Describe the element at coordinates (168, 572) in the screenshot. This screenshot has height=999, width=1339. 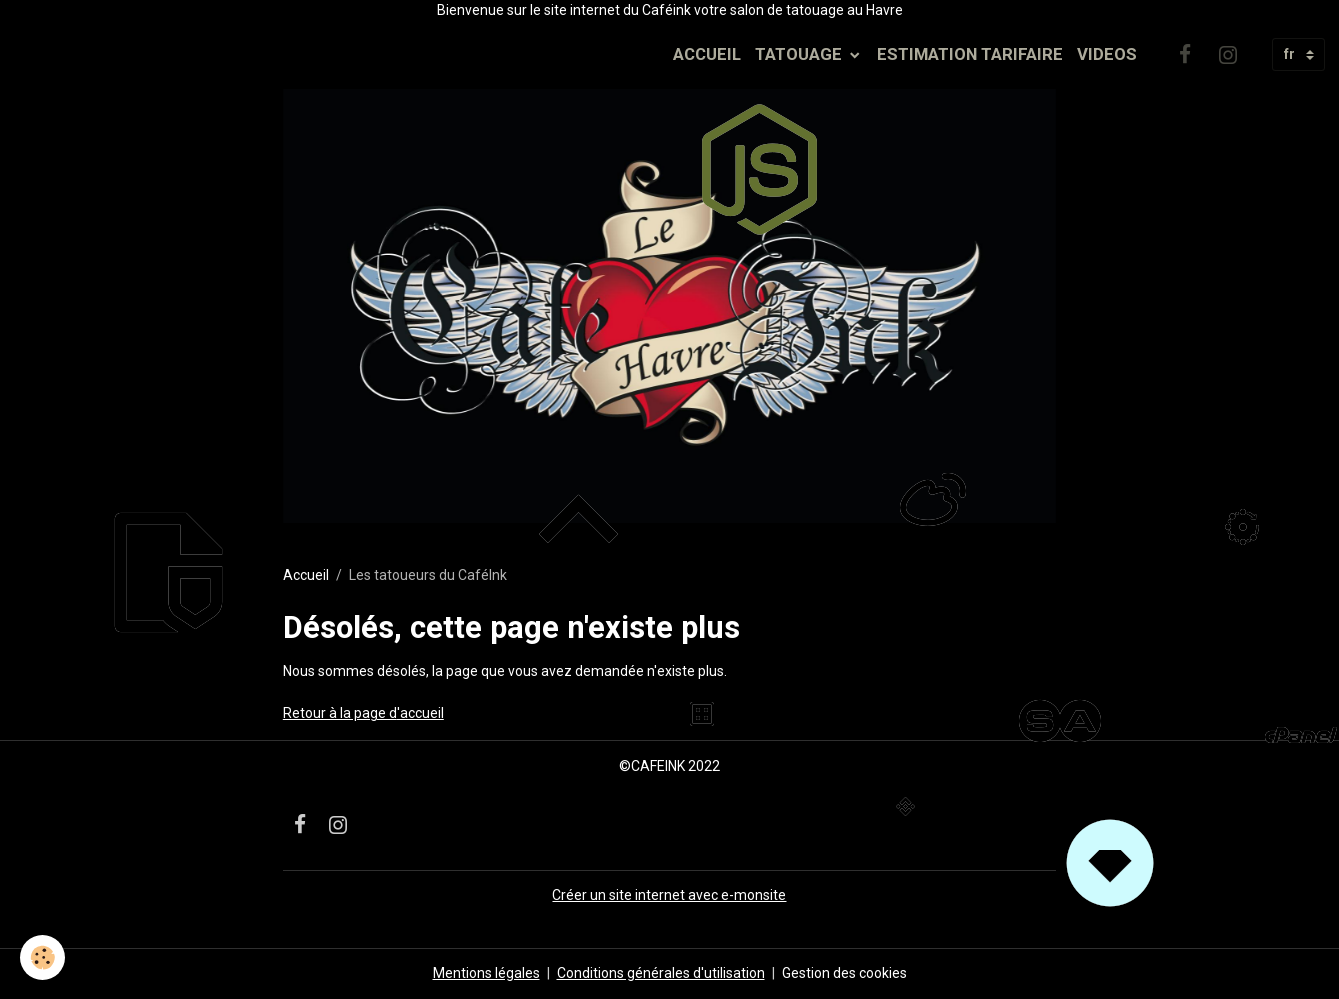
I see `view protected or secured document` at that location.